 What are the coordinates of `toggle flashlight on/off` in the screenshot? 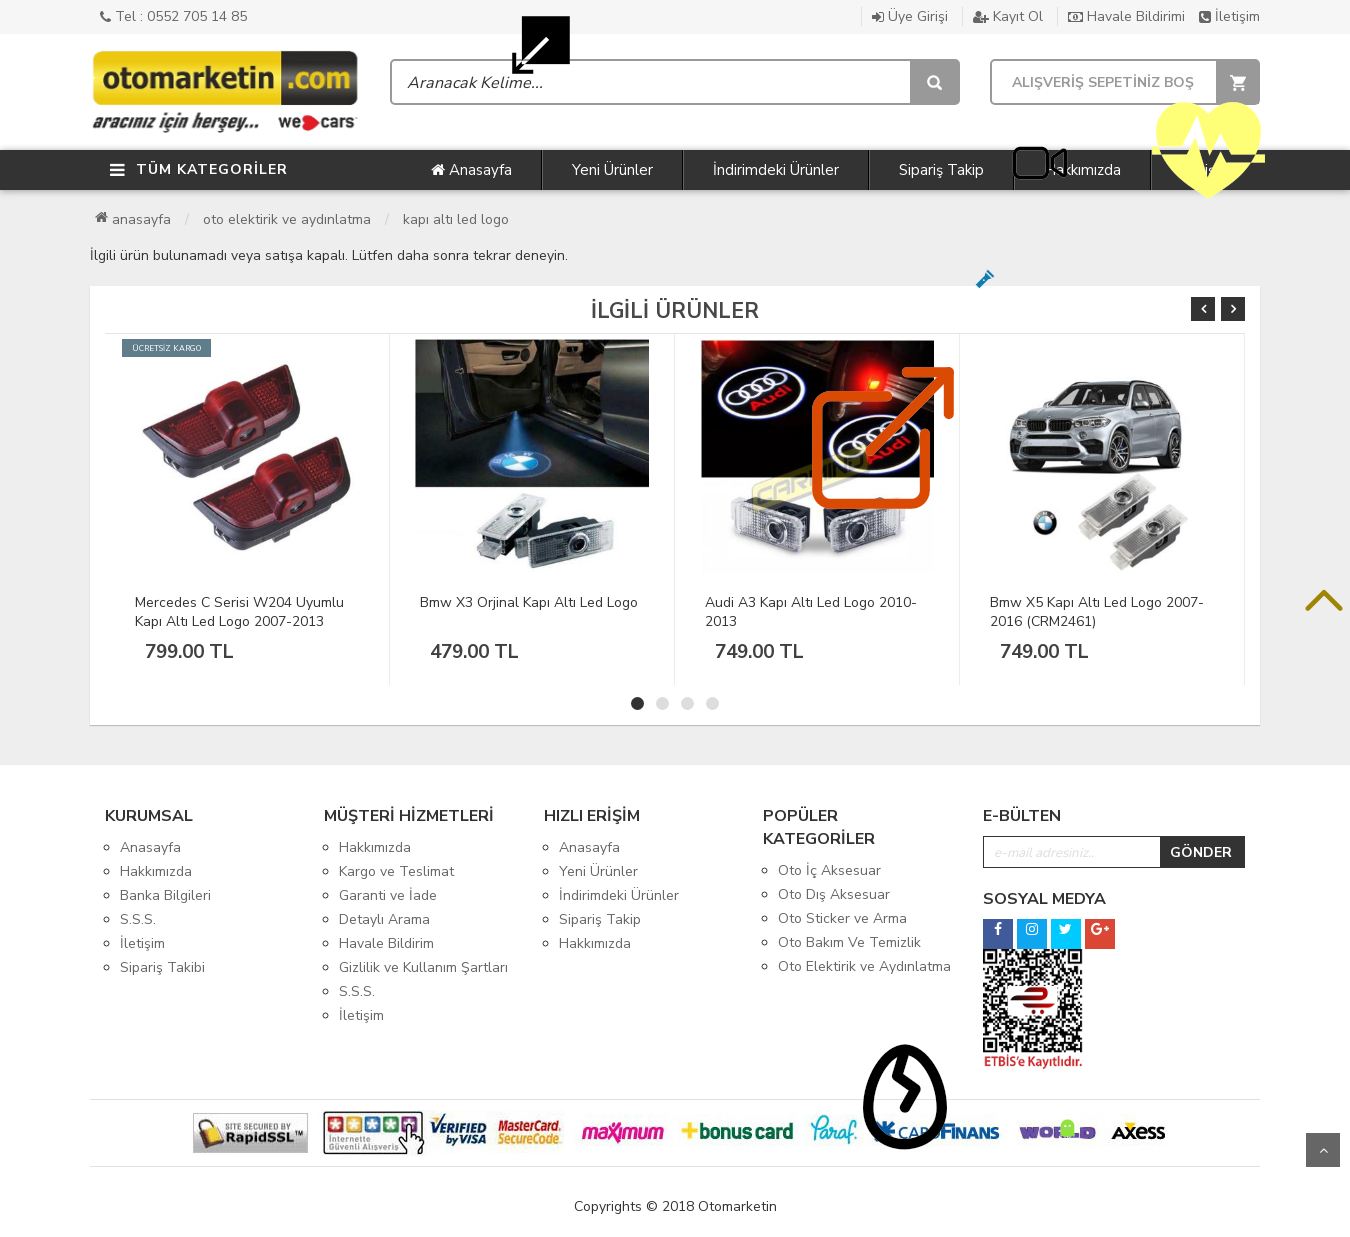 It's located at (985, 279).